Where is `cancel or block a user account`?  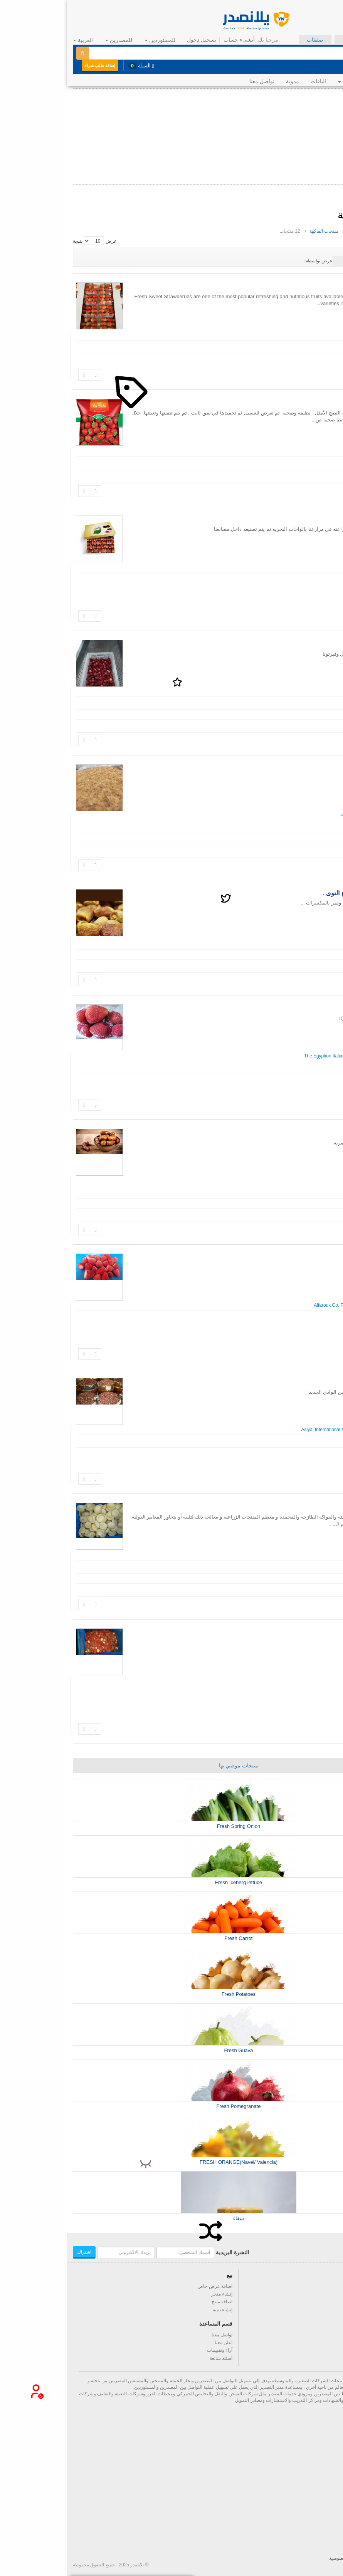
cancel or block a user account is located at coordinates (36, 2391).